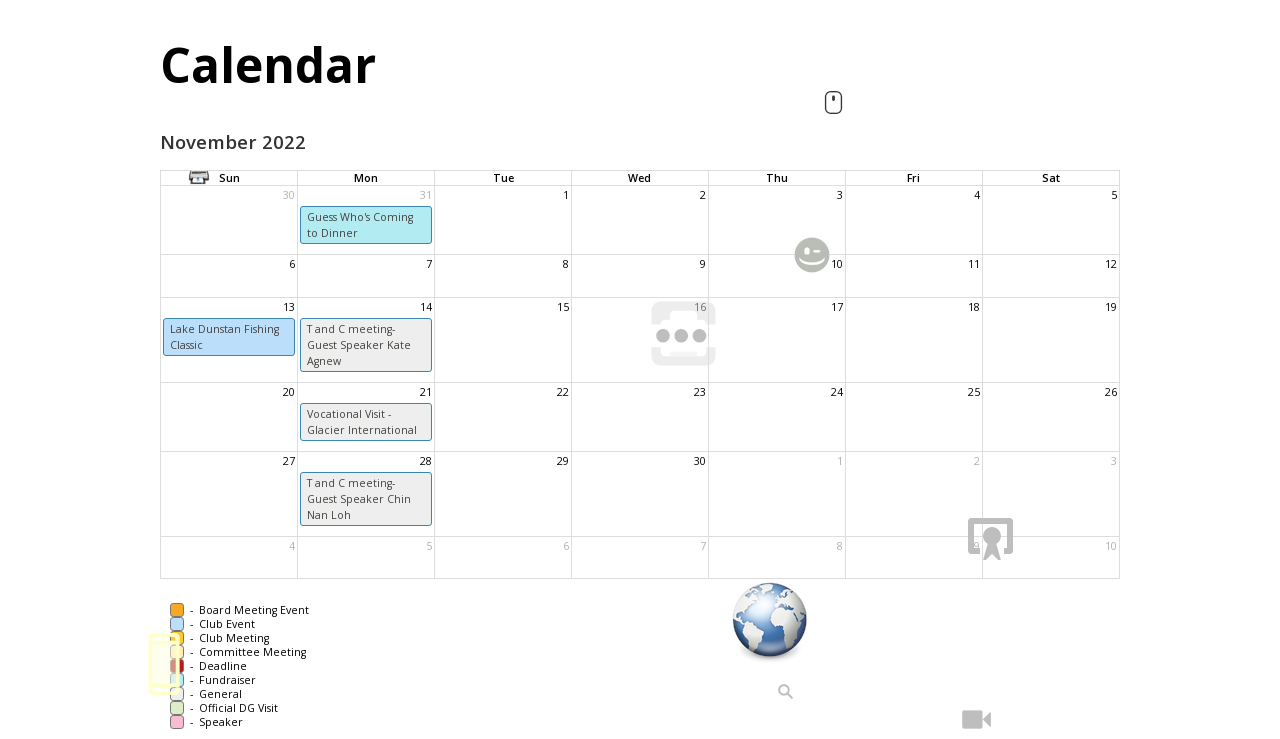  Describe the element at coordinates (164, 664) in the screenshot. I see `indicates a connected multimedia device` at that location.